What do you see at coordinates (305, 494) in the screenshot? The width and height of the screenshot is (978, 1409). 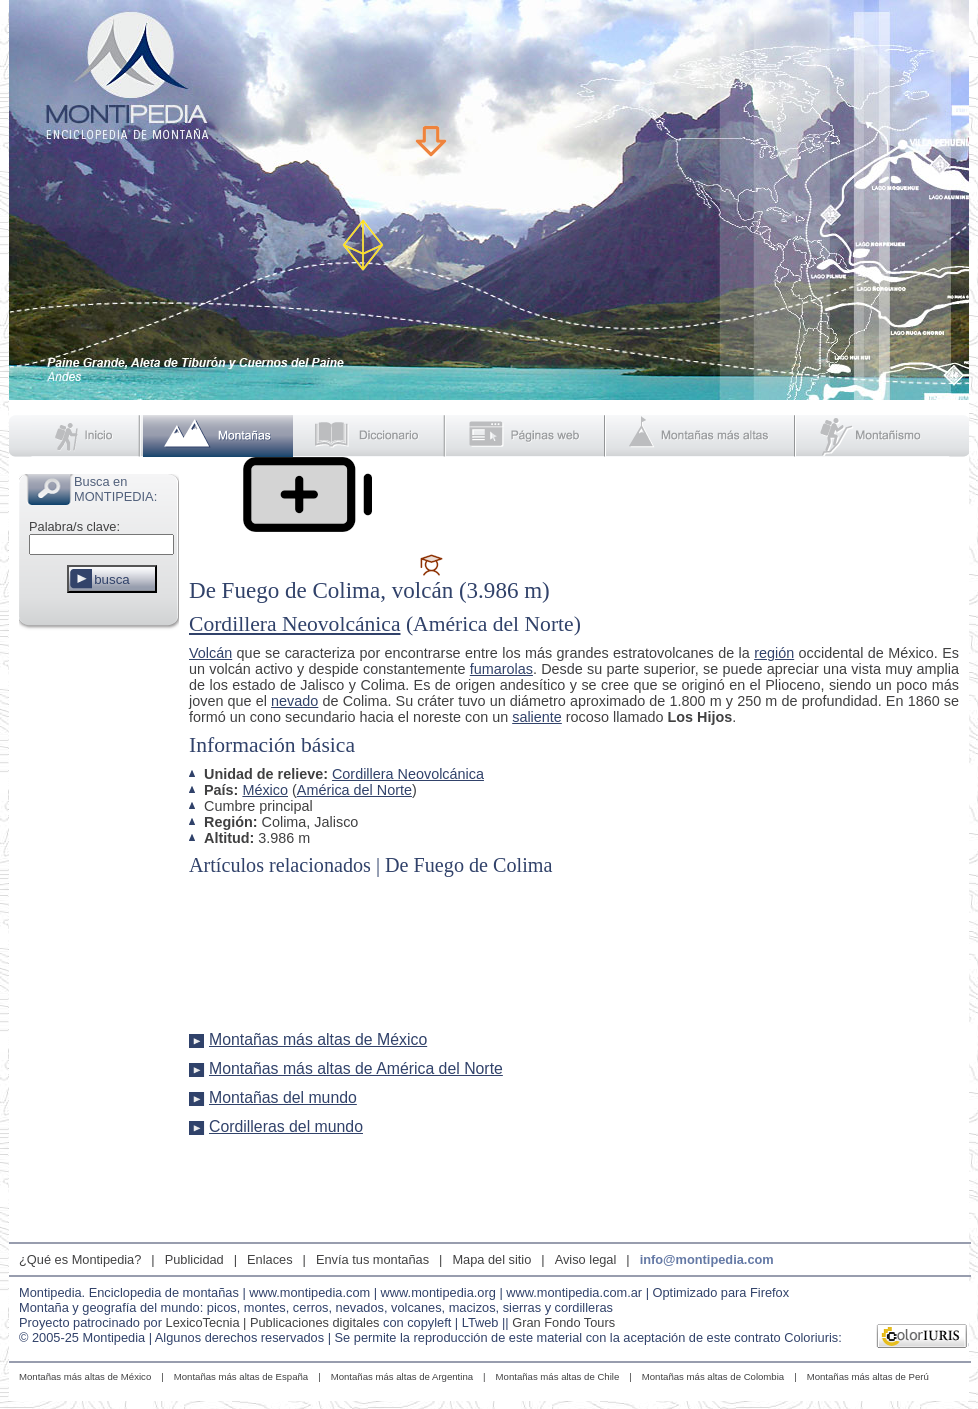 I see `add or extend battery life` at bounding box center [305, 494].